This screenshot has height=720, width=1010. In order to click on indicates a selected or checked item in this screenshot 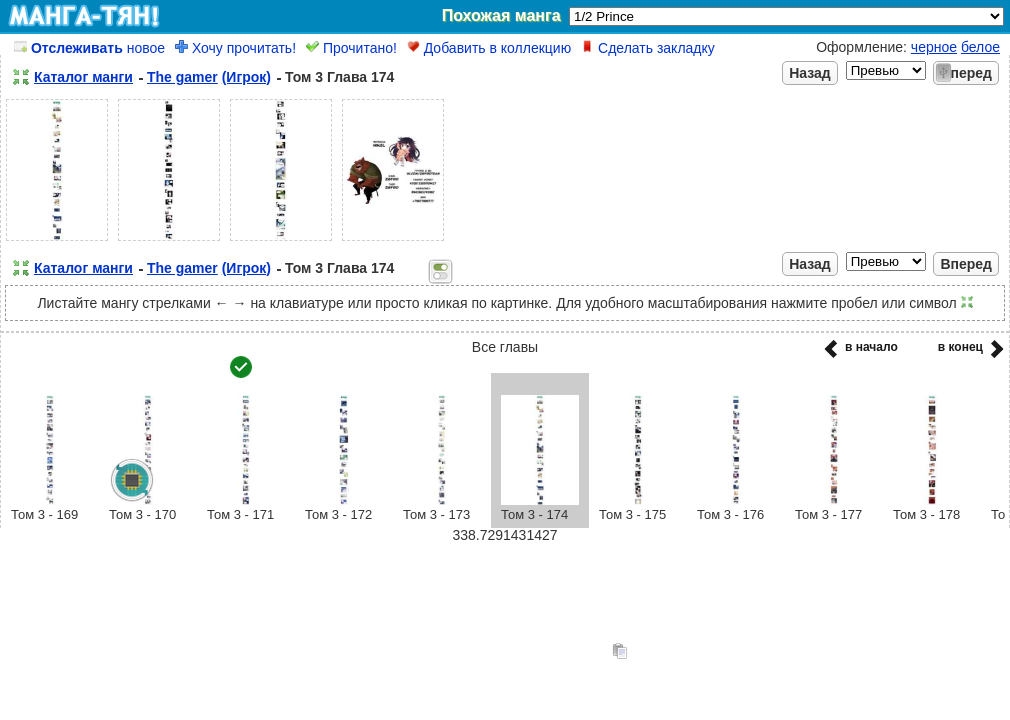, I will do `click(241, 367)`.